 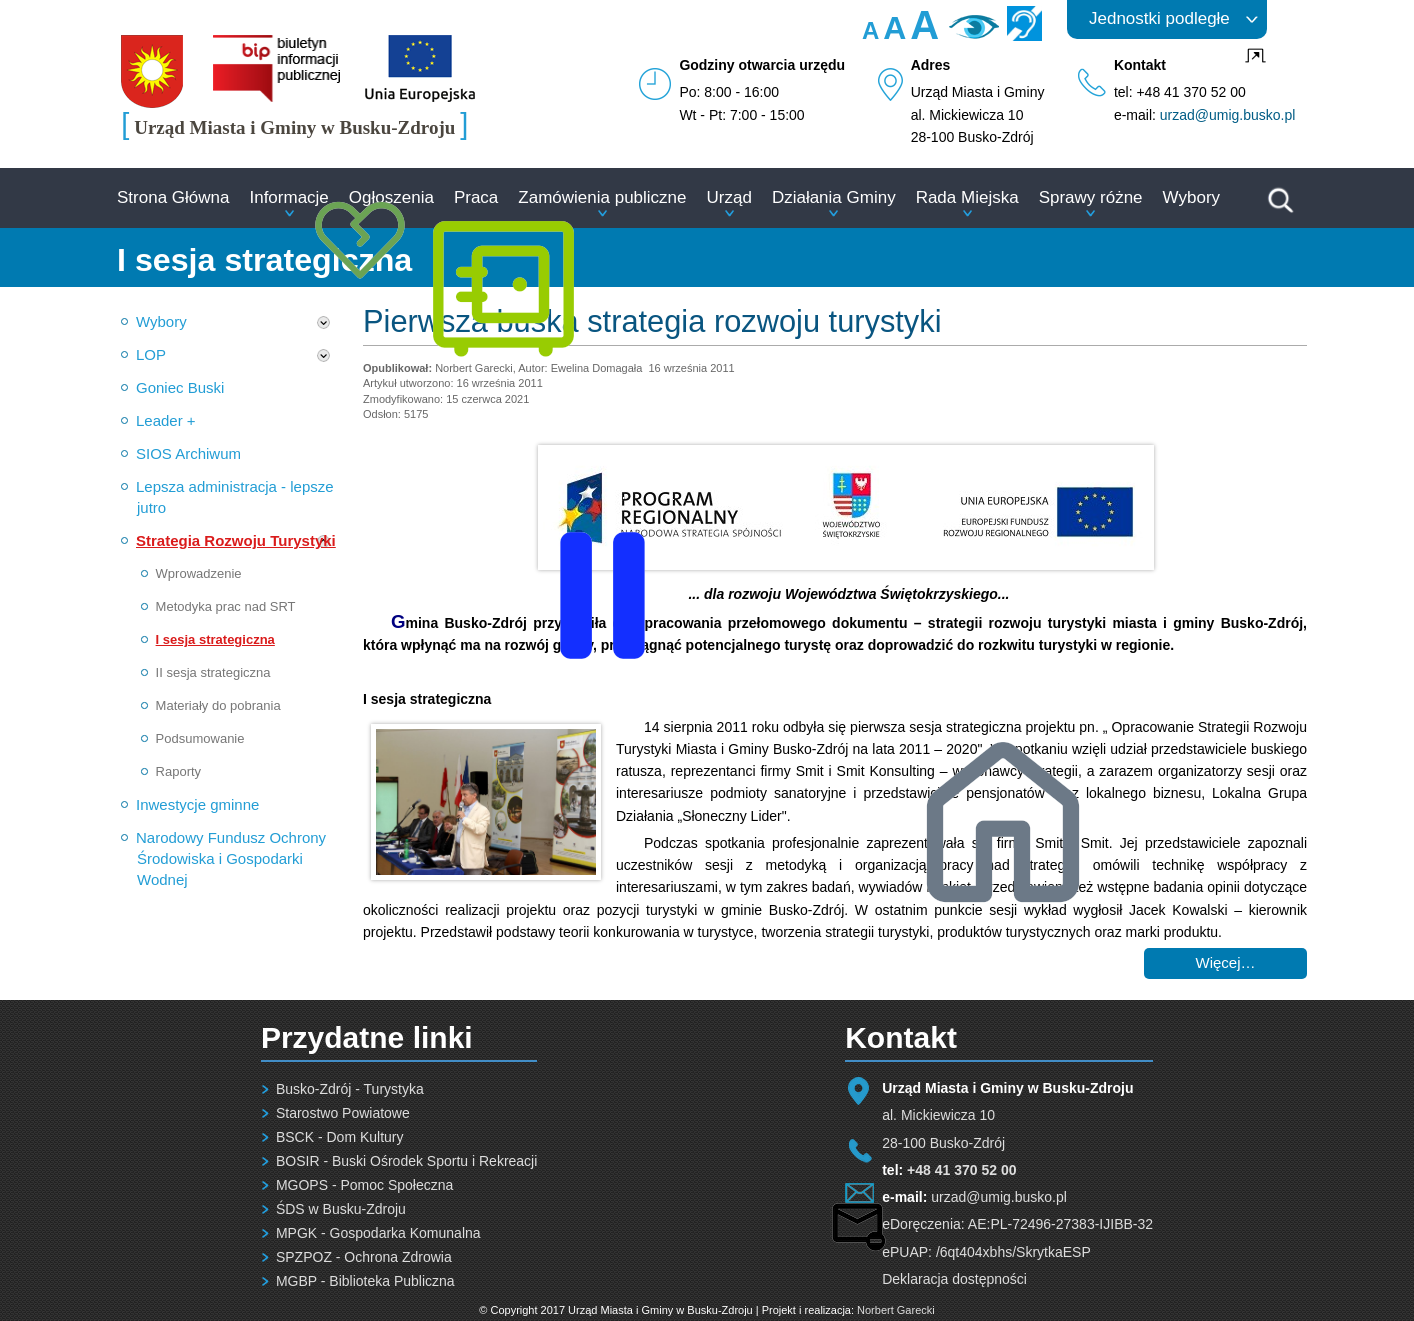 I want to click on unsubscribe from a mailing list, so click(x=857, y=1228).